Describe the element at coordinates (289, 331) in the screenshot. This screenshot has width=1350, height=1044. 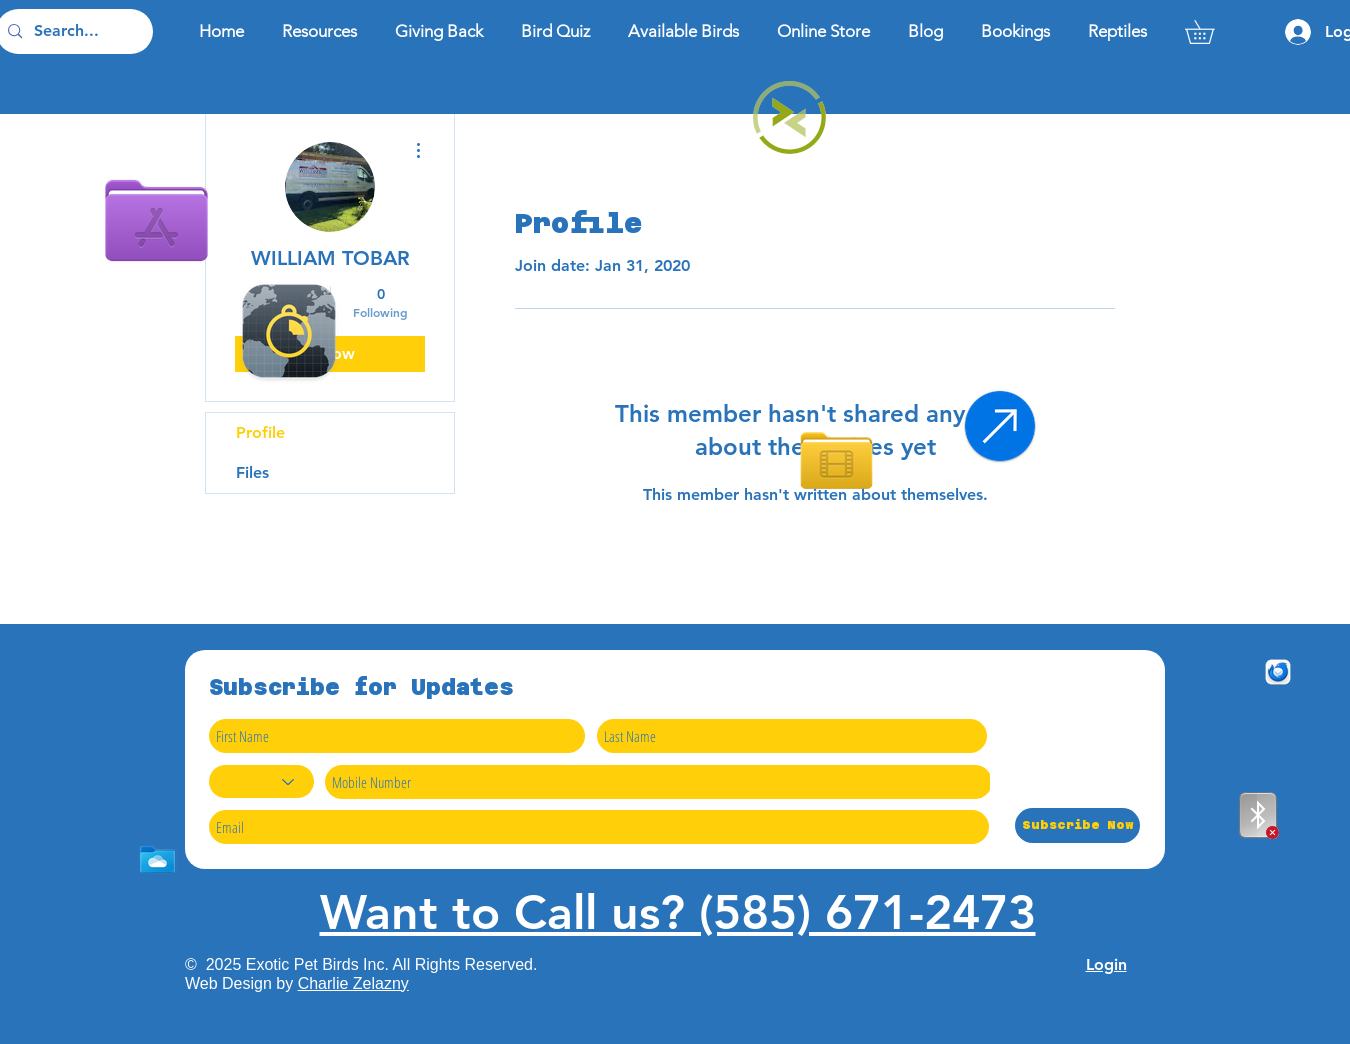
I see `manage browser cookie settings` at that location.